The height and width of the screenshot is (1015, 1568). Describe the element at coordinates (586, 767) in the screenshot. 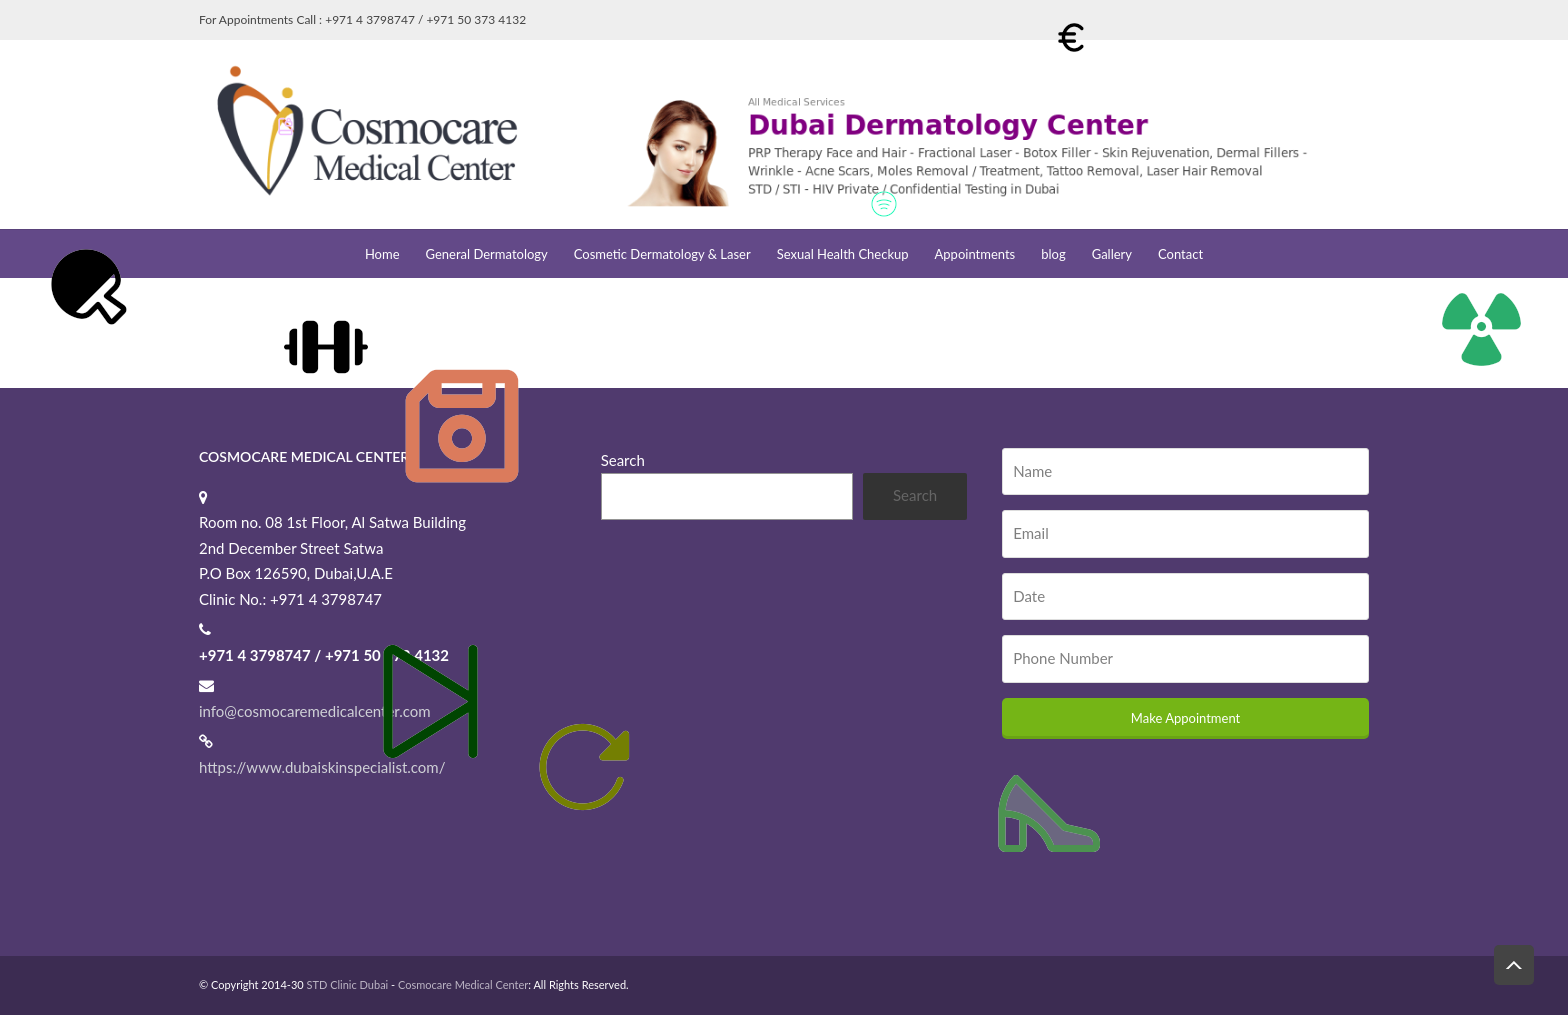

I see `refresh or reload the current page` at that location.